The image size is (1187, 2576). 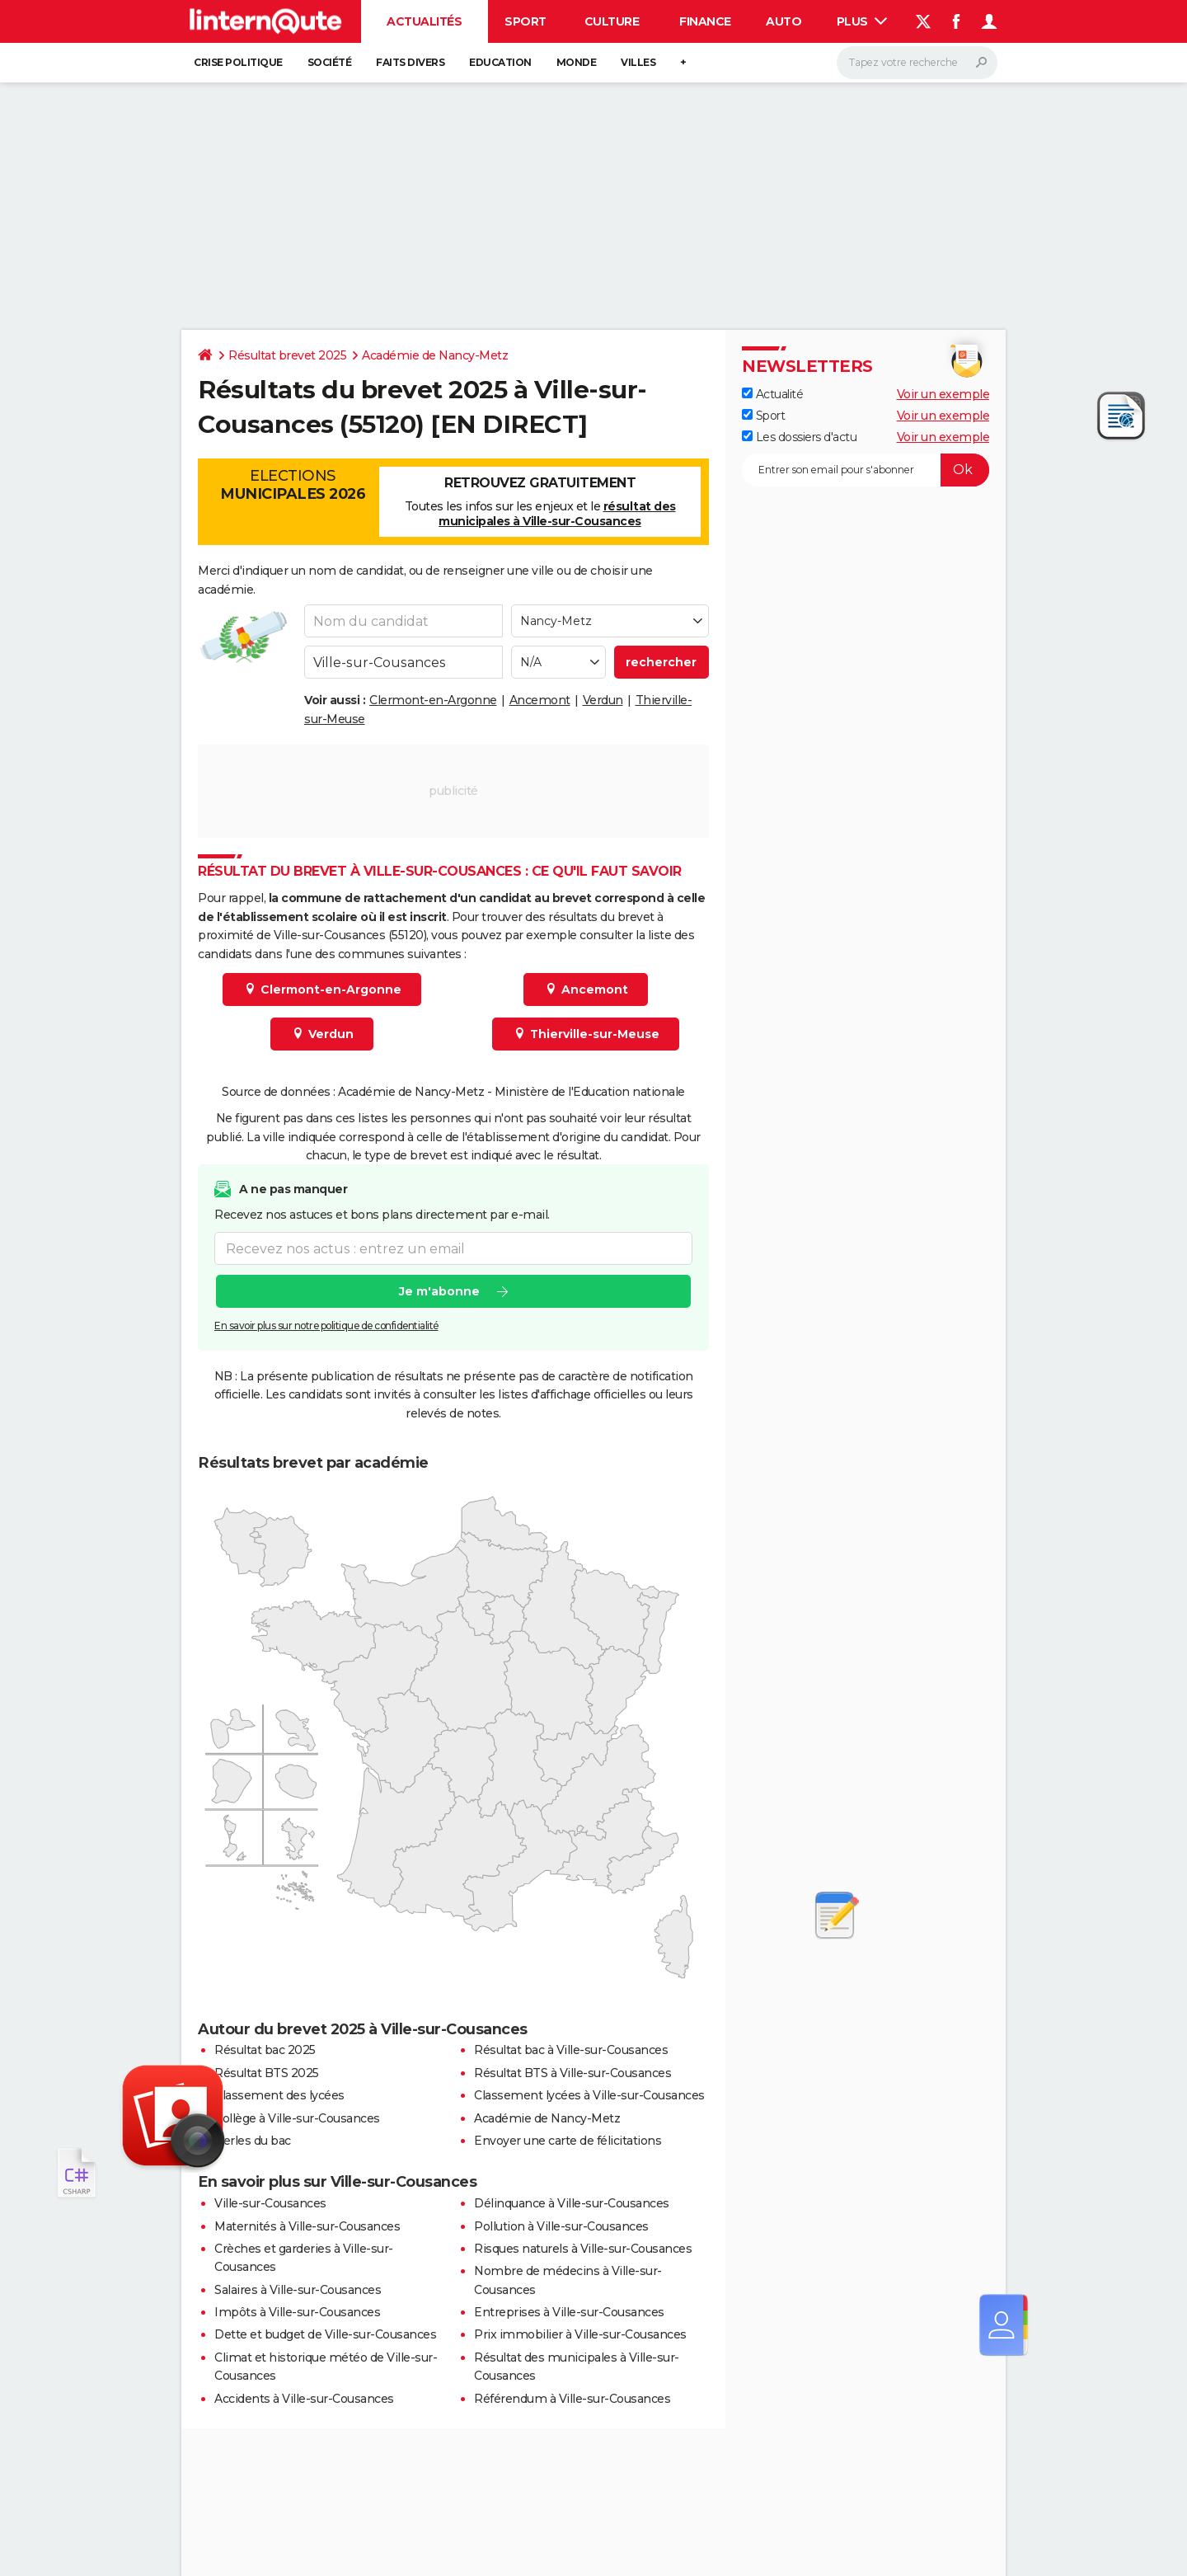 I want to click on open the text editor application, so click(x=834, y=1915).